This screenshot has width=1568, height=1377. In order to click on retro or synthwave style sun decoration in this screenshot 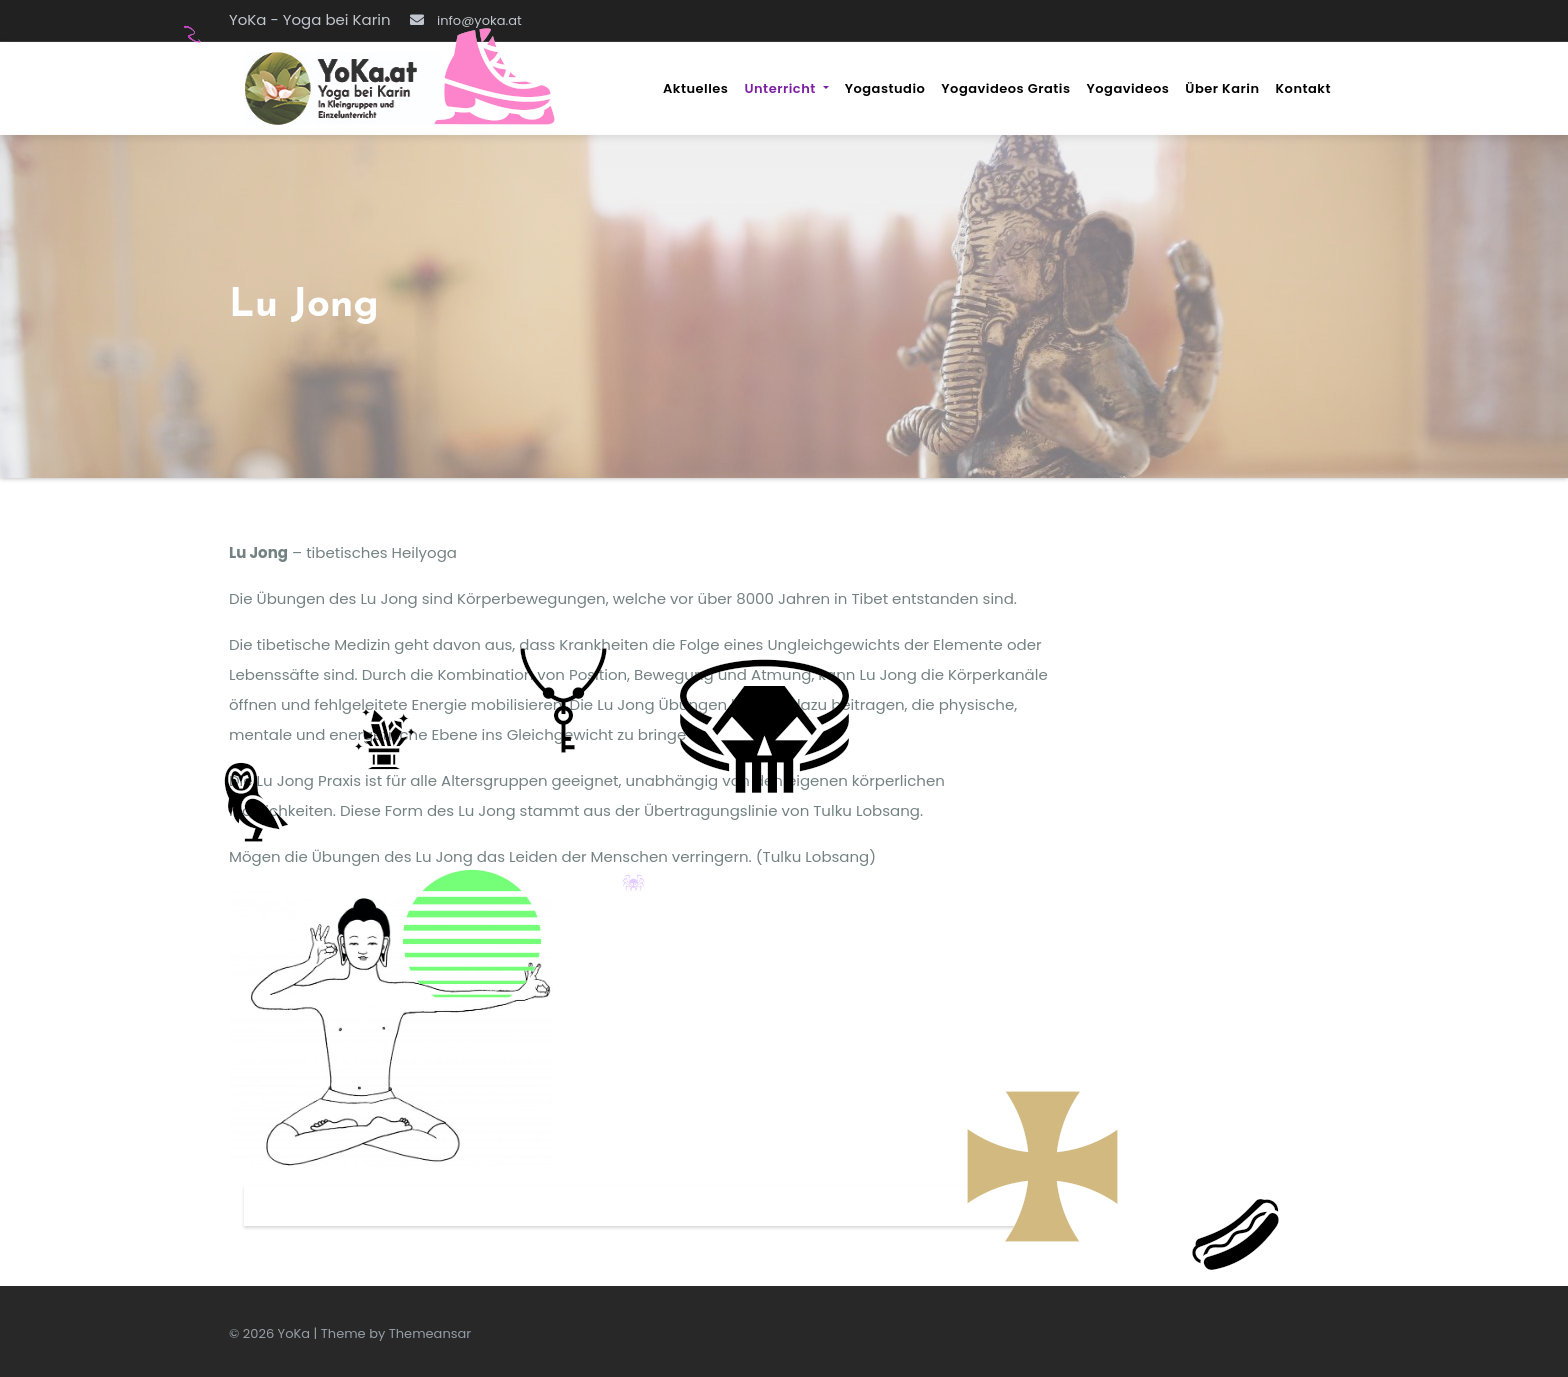, I will do `click(472, 939)`.